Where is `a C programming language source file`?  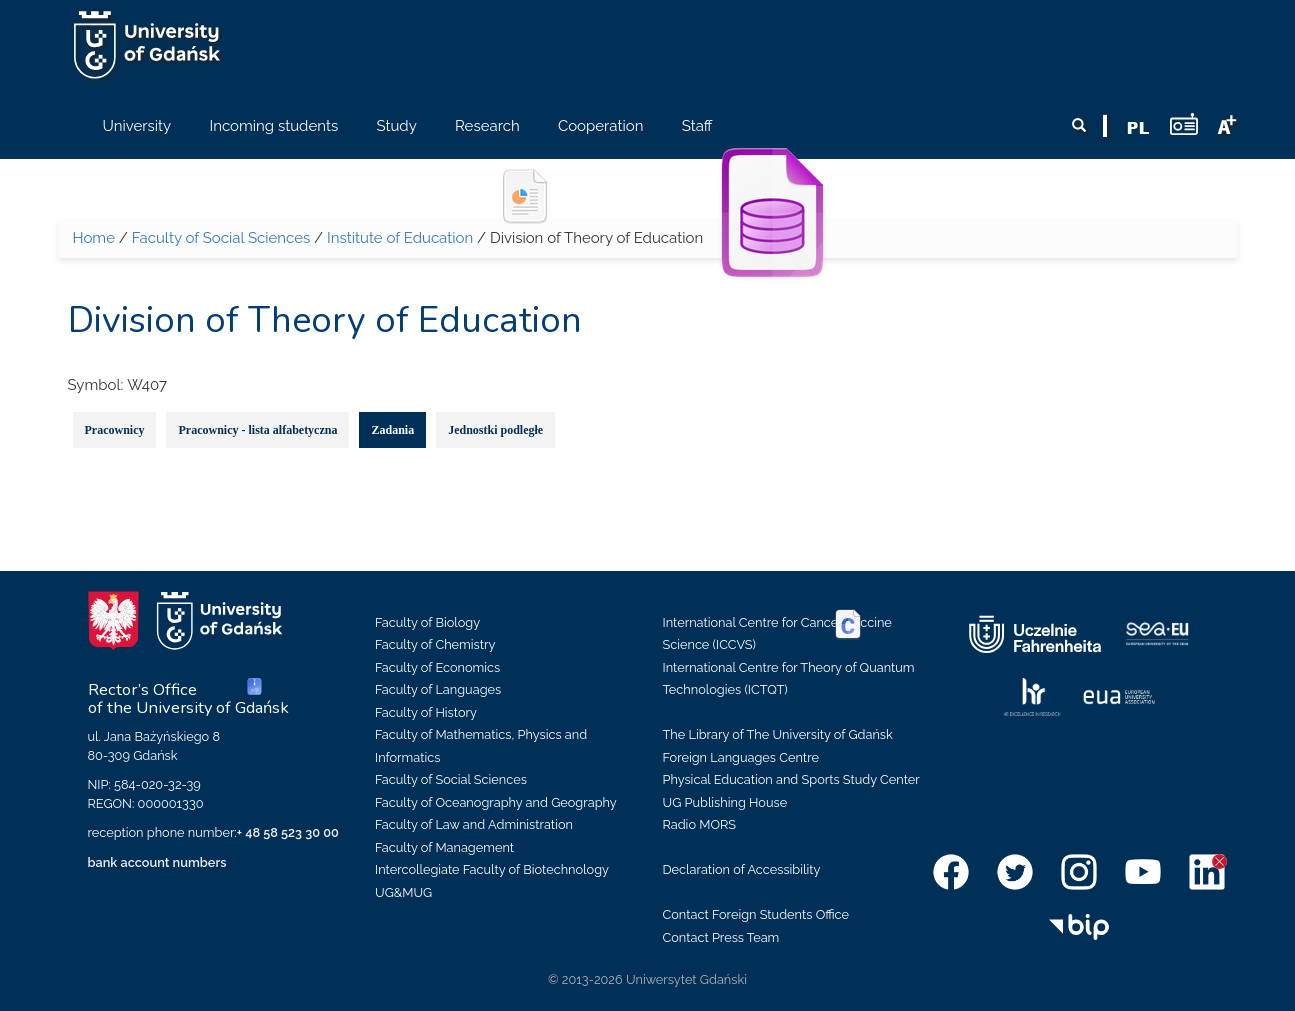 a C programming language source file is located at coordinates (848, 624).